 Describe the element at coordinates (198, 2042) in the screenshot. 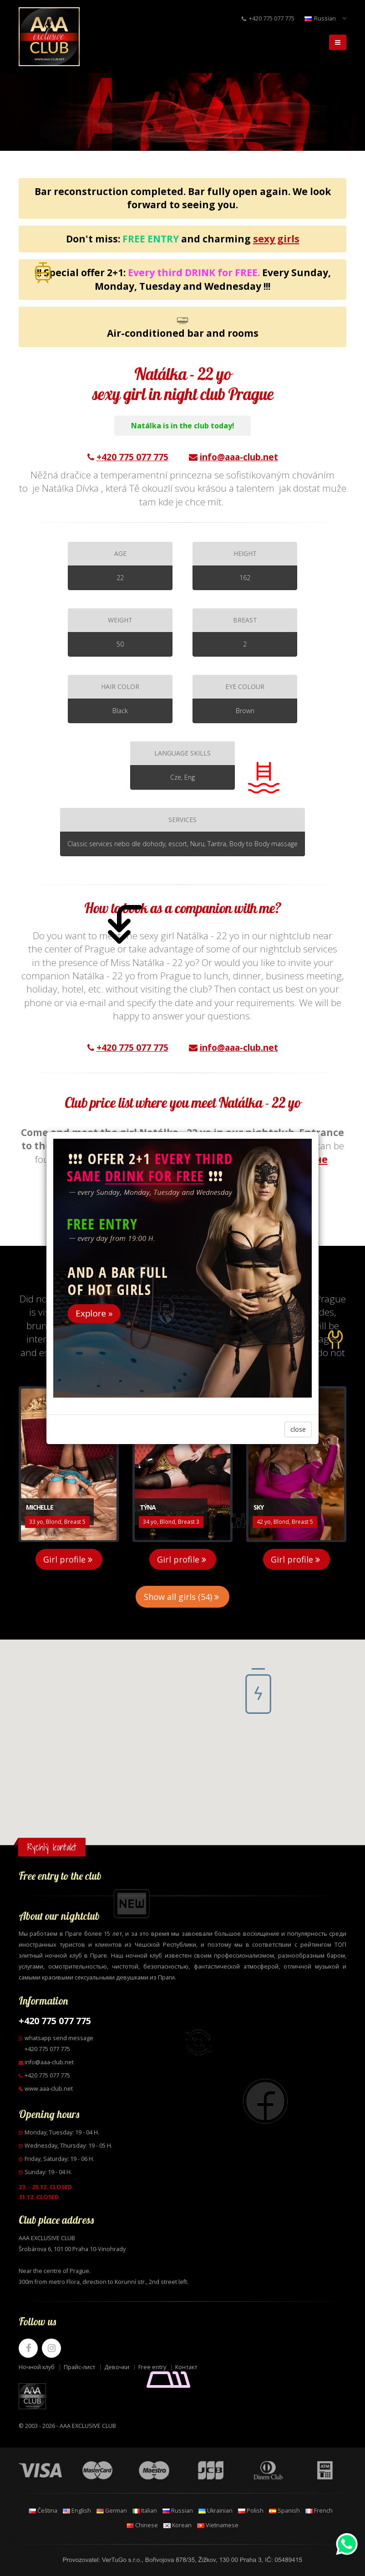

I see `switch between front and rear camera` at that location.